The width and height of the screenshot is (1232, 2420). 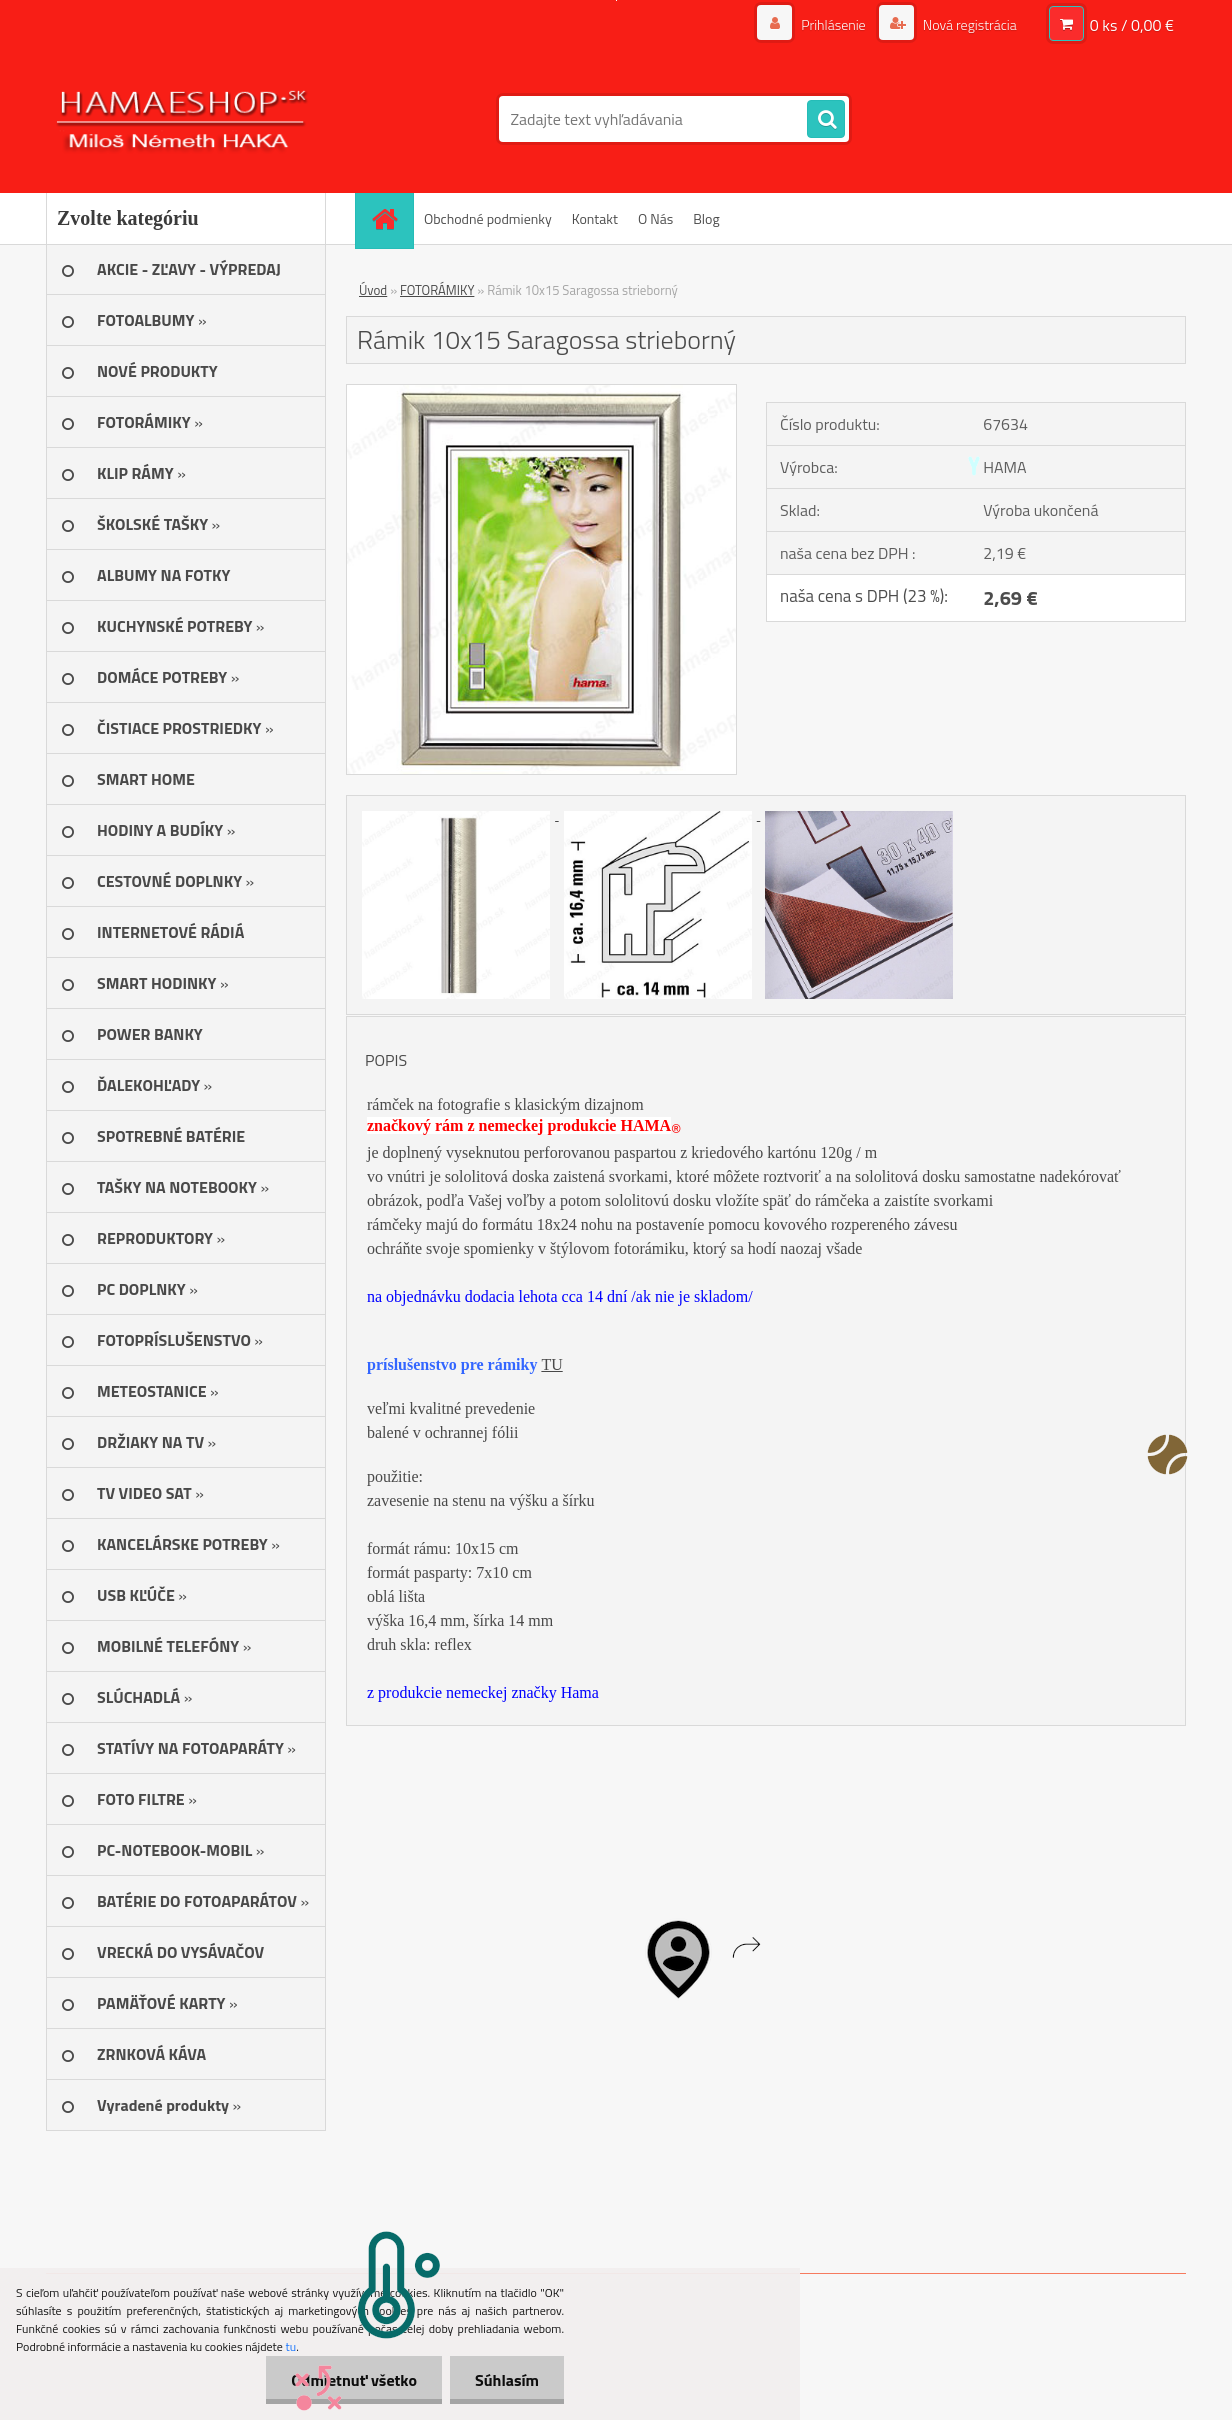 I want to click on view game plan or strategy options, so click(x=316, y=2388).